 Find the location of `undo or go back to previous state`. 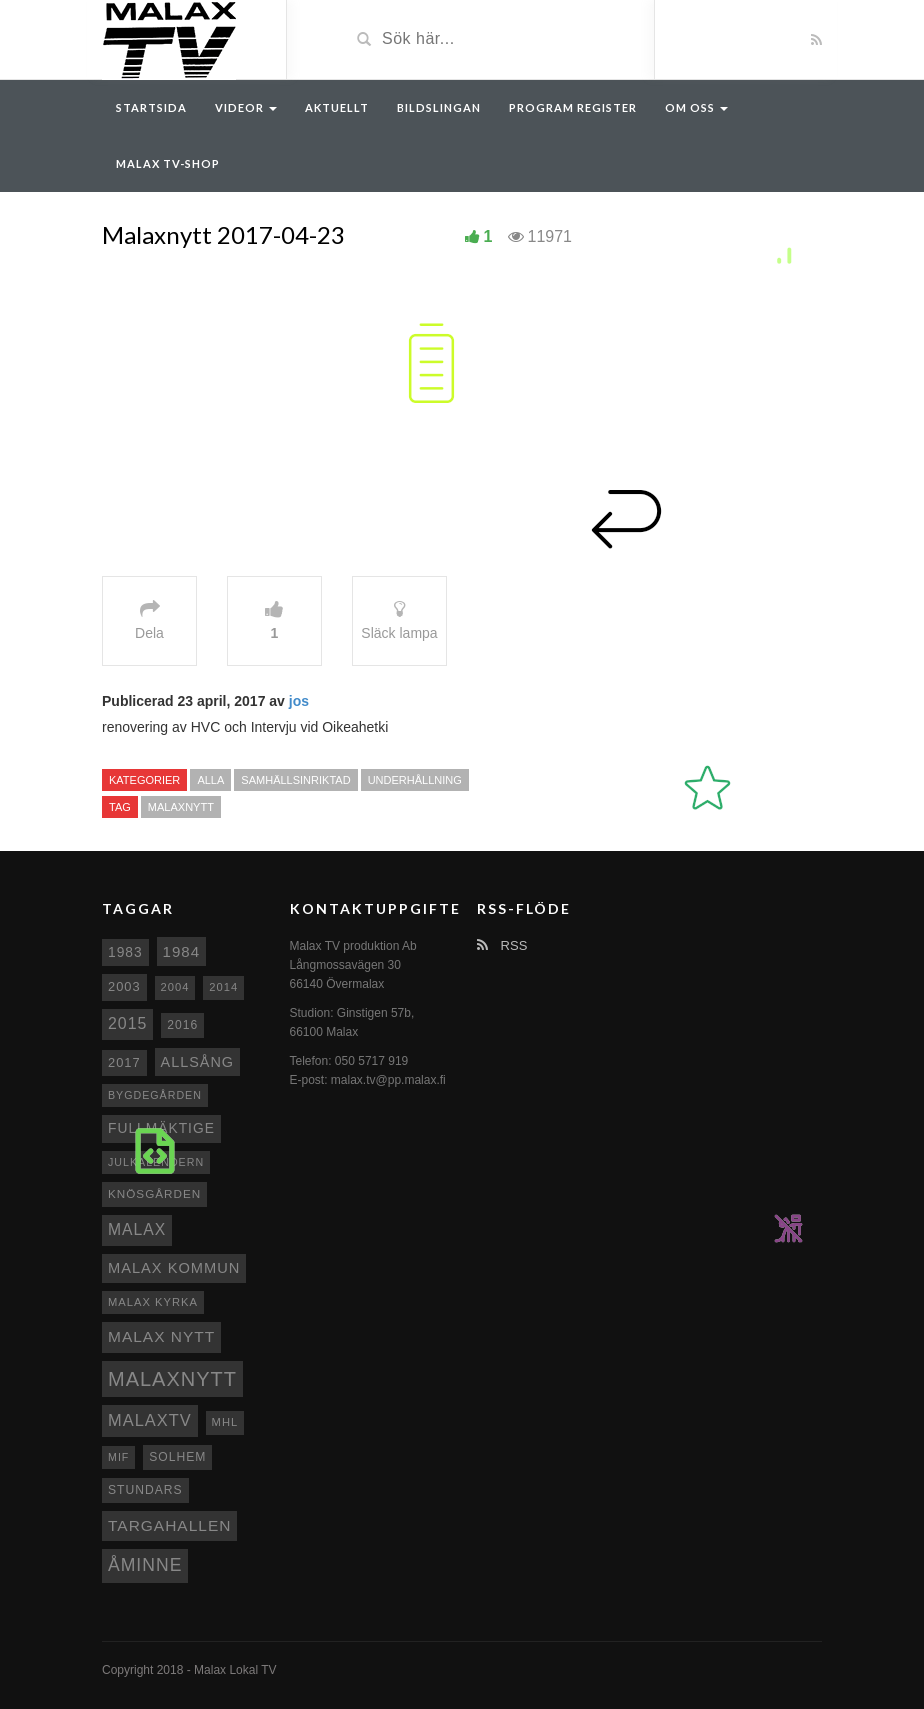

undo or go back to previous state is located at coordinates (626, 516).